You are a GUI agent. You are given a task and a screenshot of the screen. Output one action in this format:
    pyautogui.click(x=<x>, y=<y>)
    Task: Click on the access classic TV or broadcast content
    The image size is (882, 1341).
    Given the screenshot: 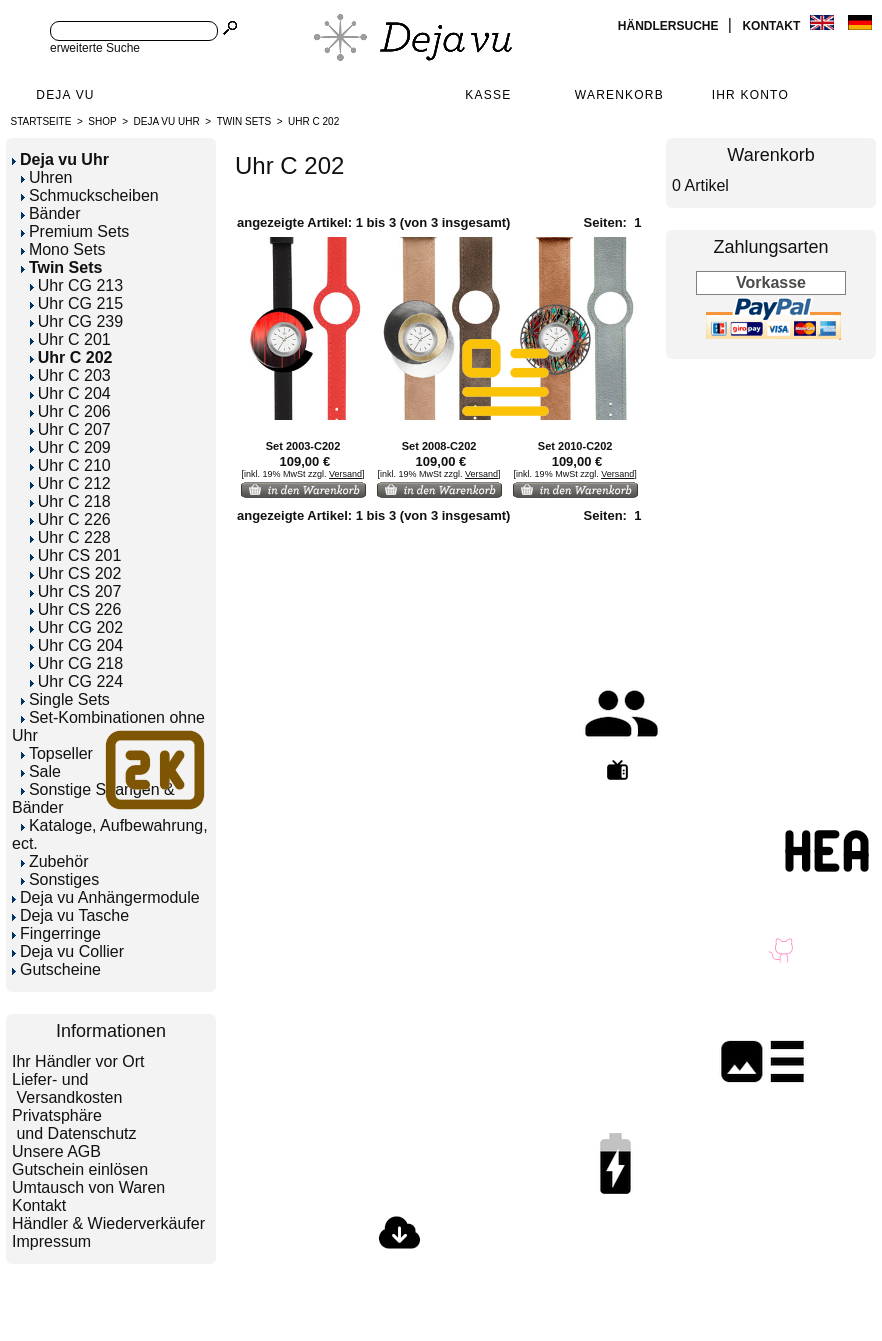 What is the action you would take?
    pyautogui.click(x=617, y=770)
    